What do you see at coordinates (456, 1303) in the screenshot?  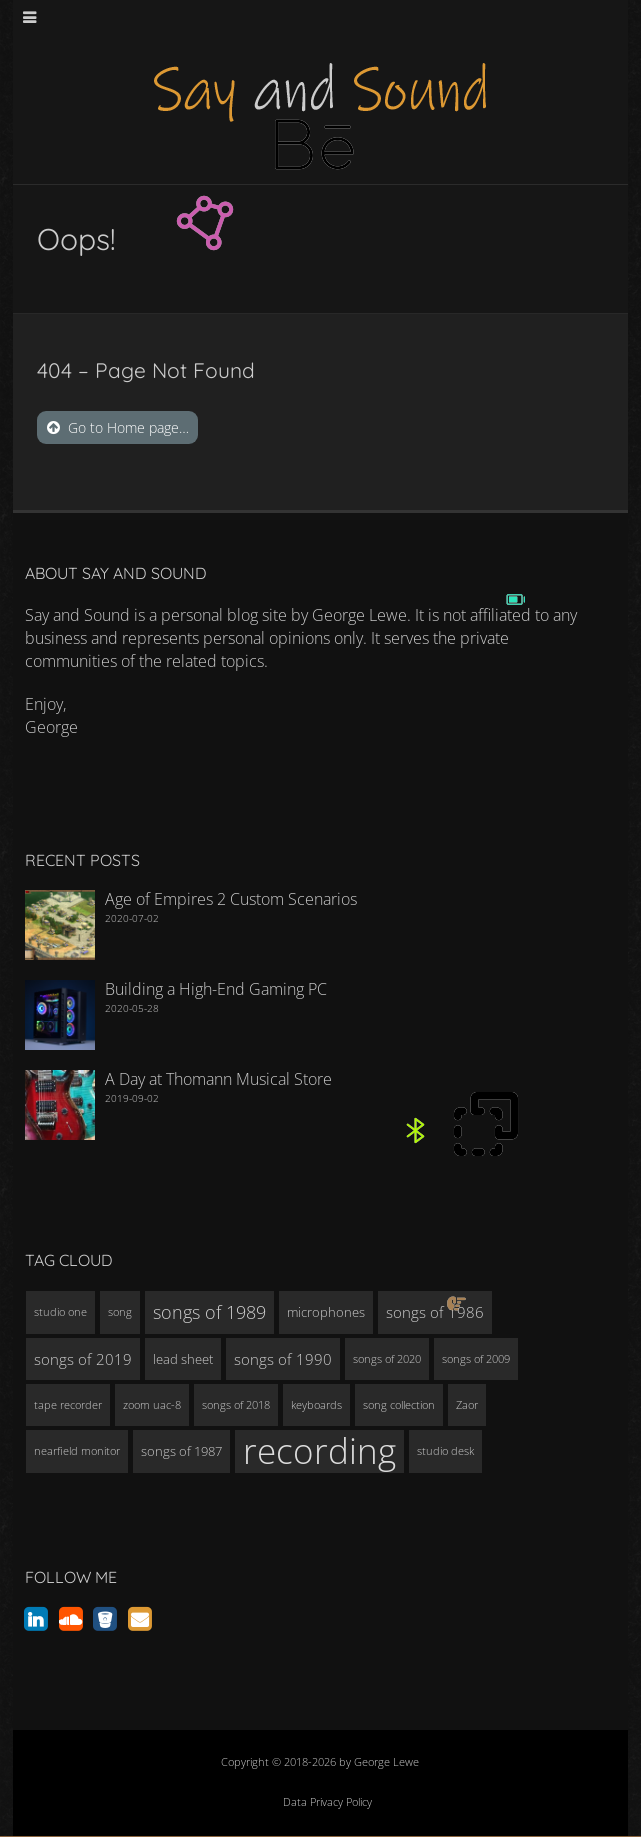 I see `indicates next step or continue forward` at bounding box center [456, 1303].